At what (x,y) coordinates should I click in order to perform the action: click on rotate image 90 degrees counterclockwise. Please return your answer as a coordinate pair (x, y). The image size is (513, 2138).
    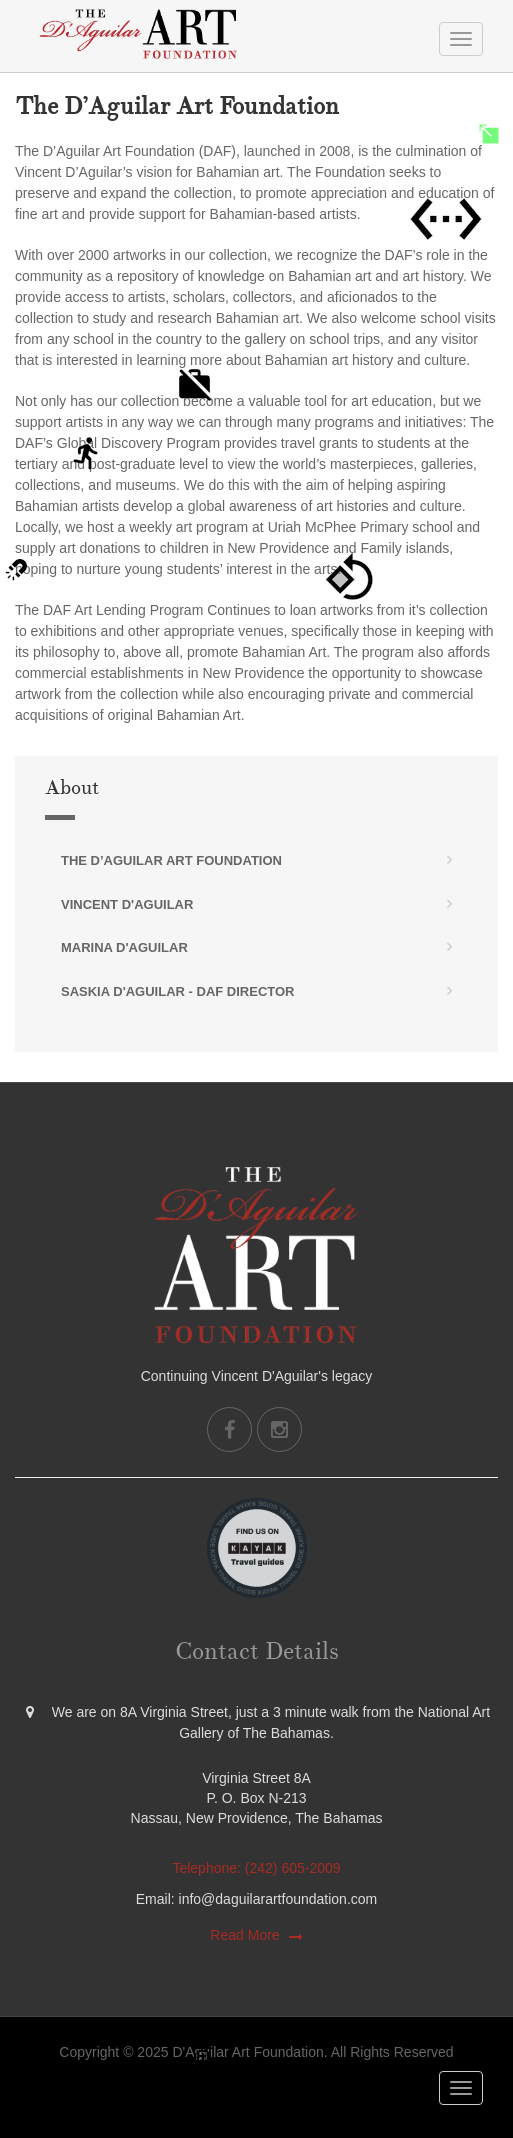
    Looking at the image, I should click on (350, 577).